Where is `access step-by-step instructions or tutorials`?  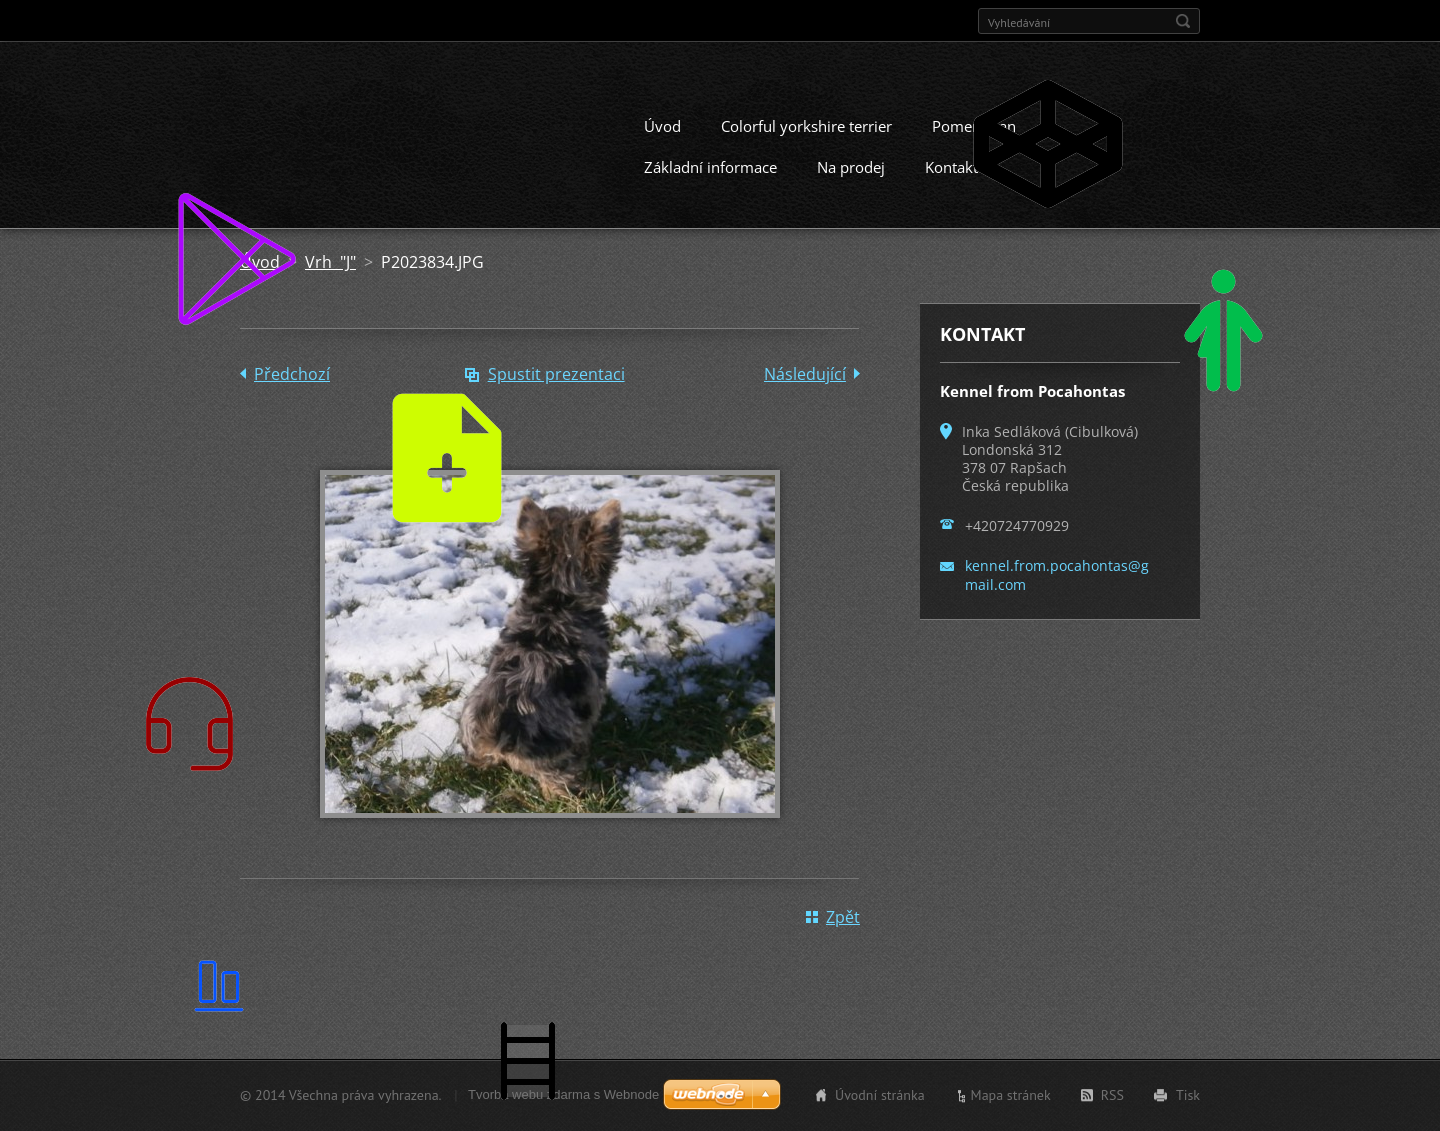
access step-by-step instructions or tutorials is located at coordinates (528, 1061).